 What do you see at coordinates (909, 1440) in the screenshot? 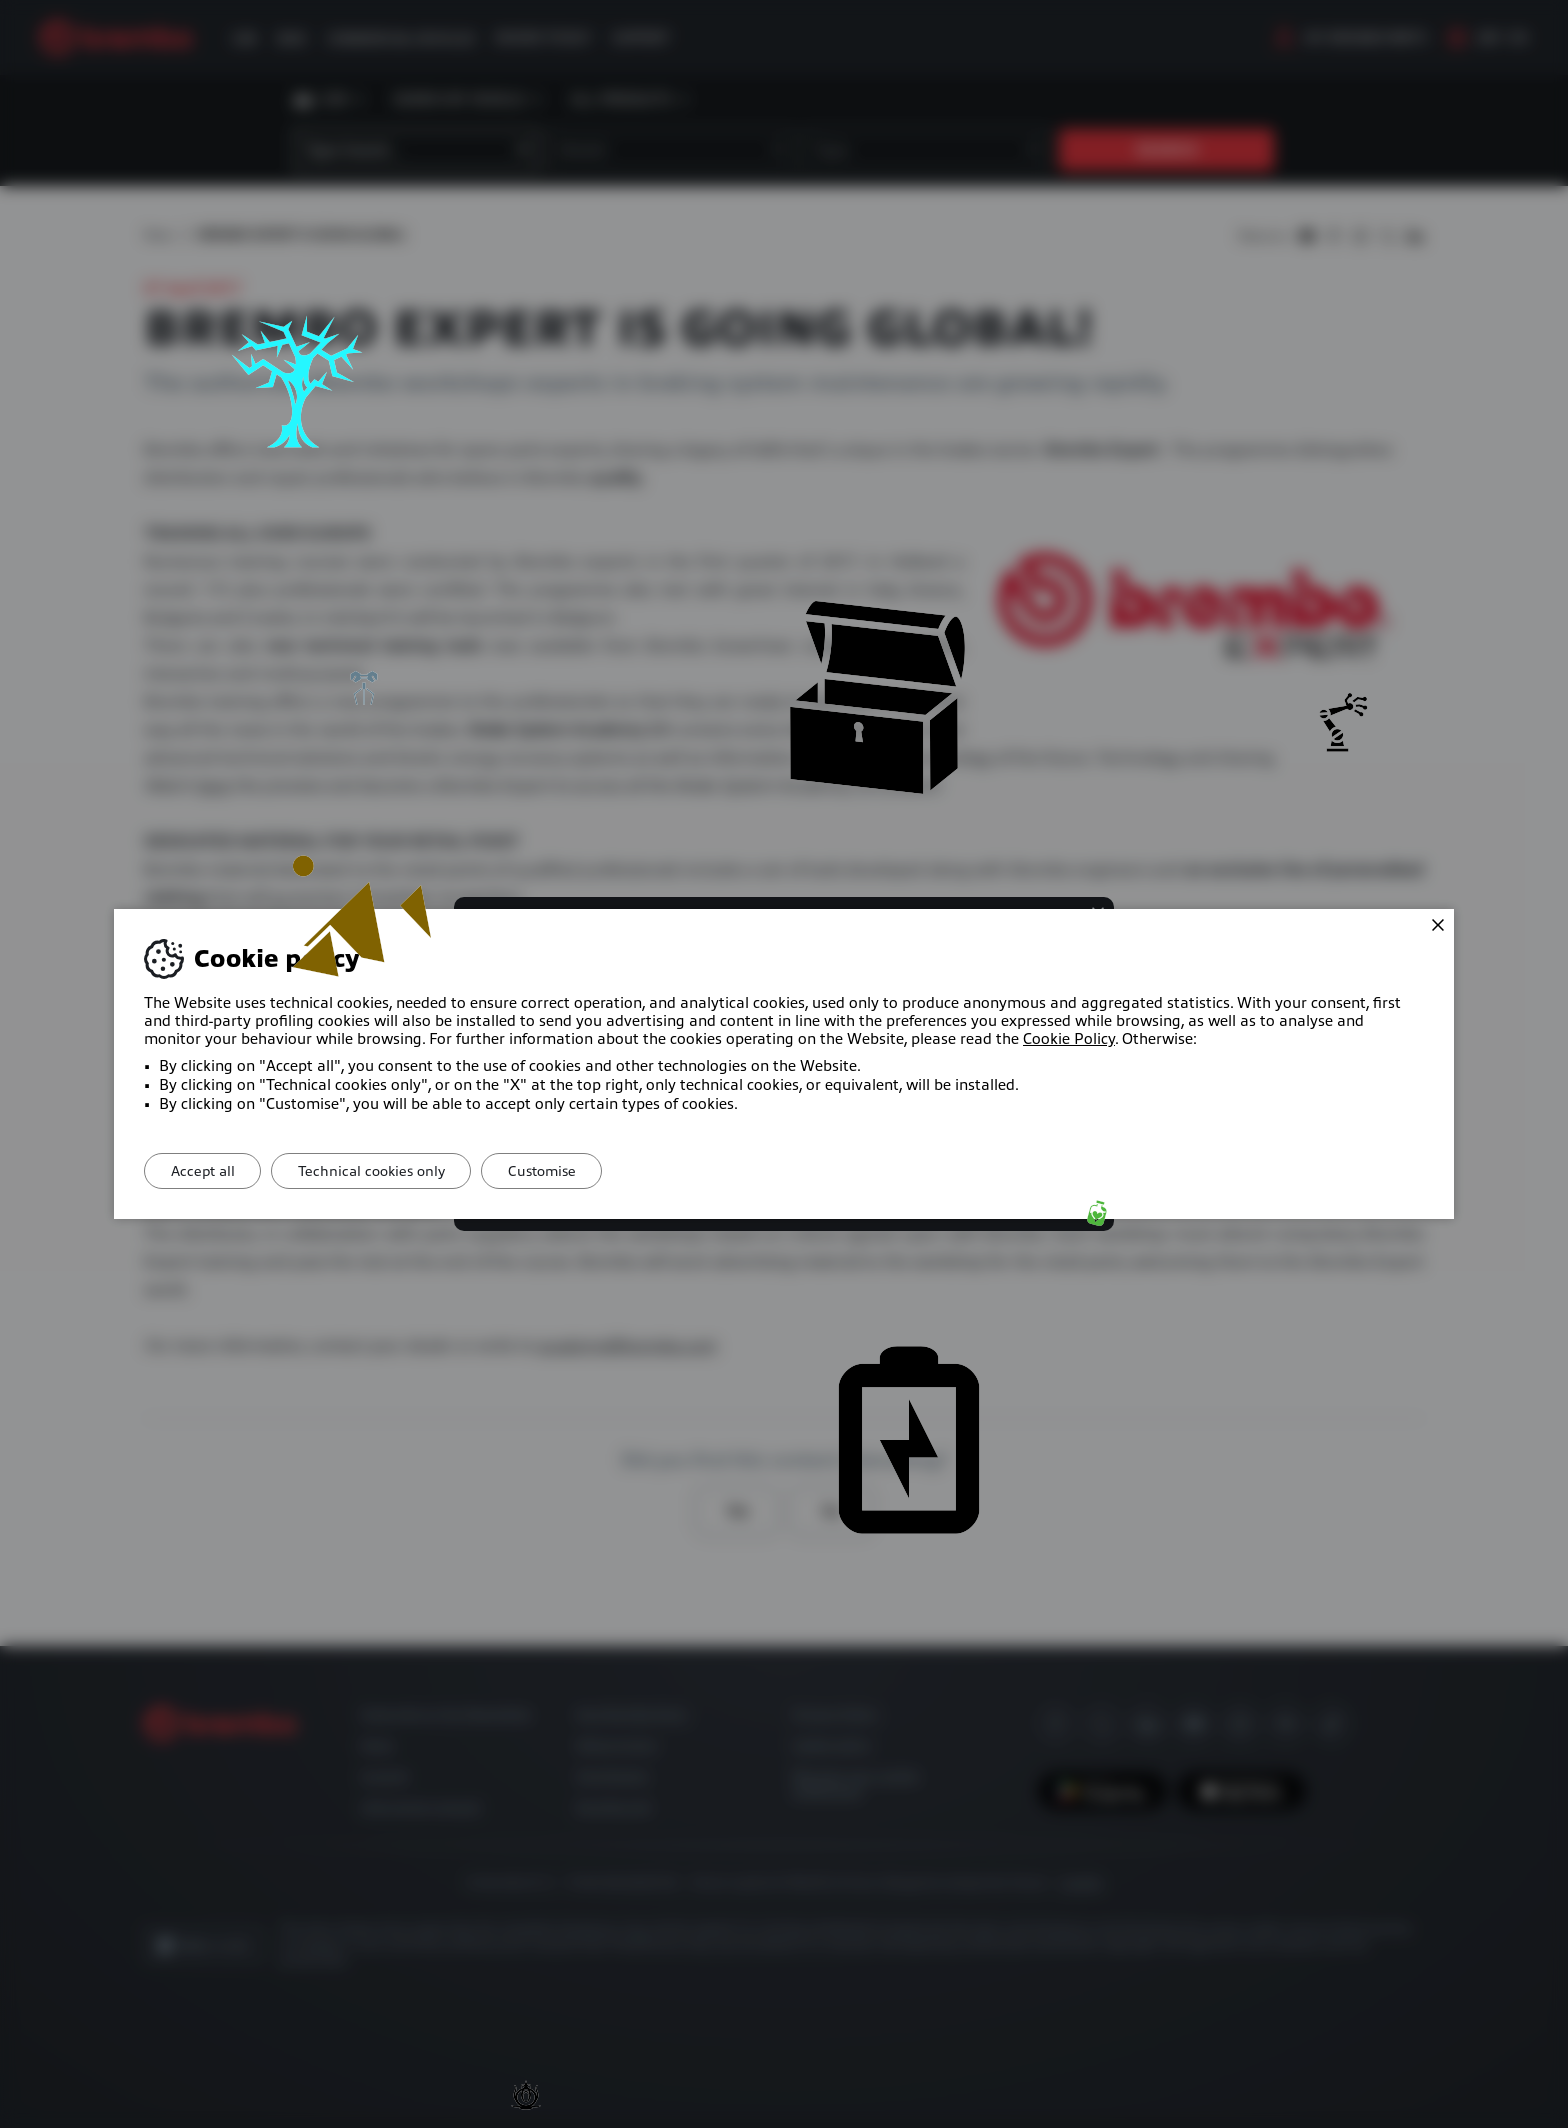
I see `view battery status or power level` at bounding box center [909, 1440].